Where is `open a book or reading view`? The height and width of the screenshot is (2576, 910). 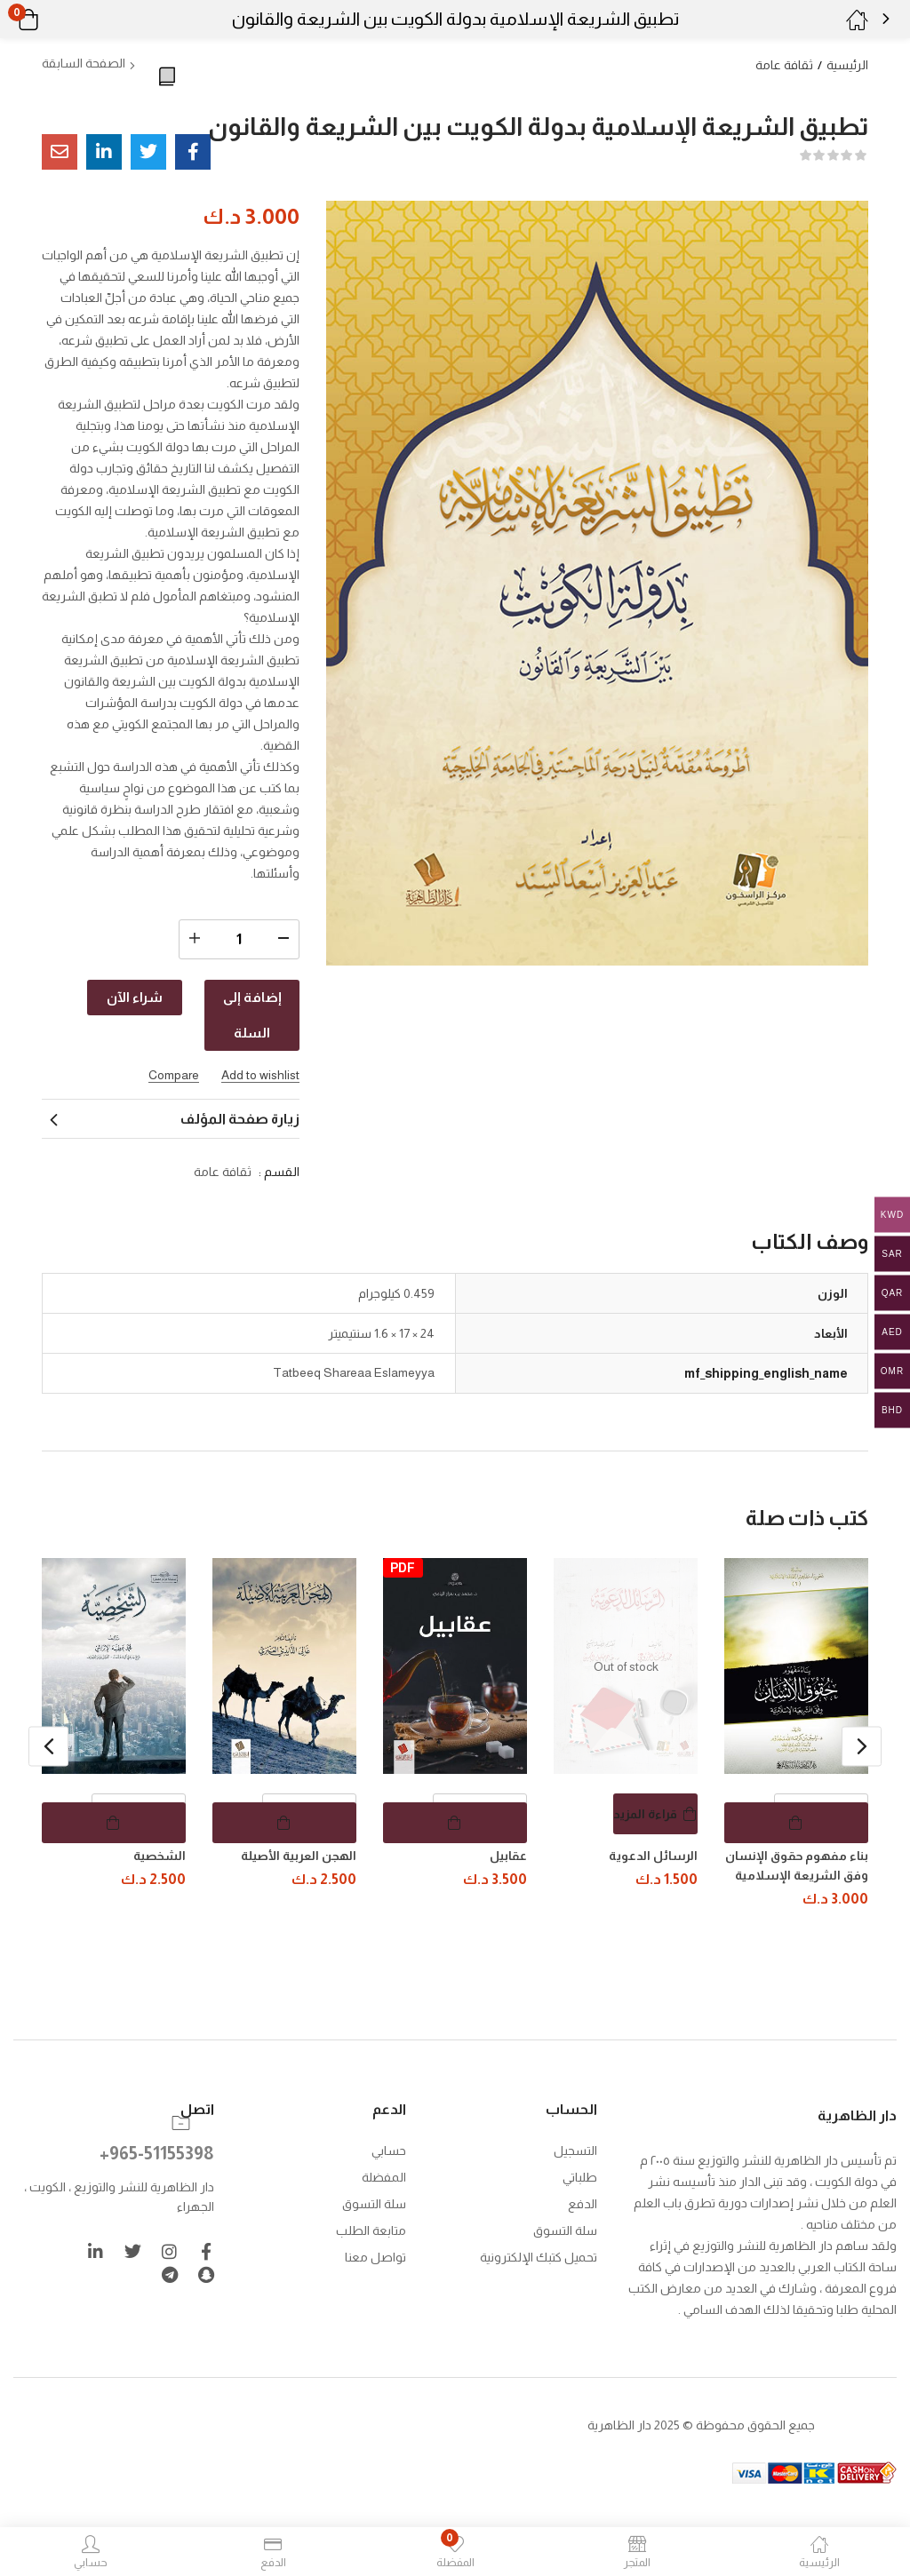
open a book or reading view is located at coordinates (167, 76).